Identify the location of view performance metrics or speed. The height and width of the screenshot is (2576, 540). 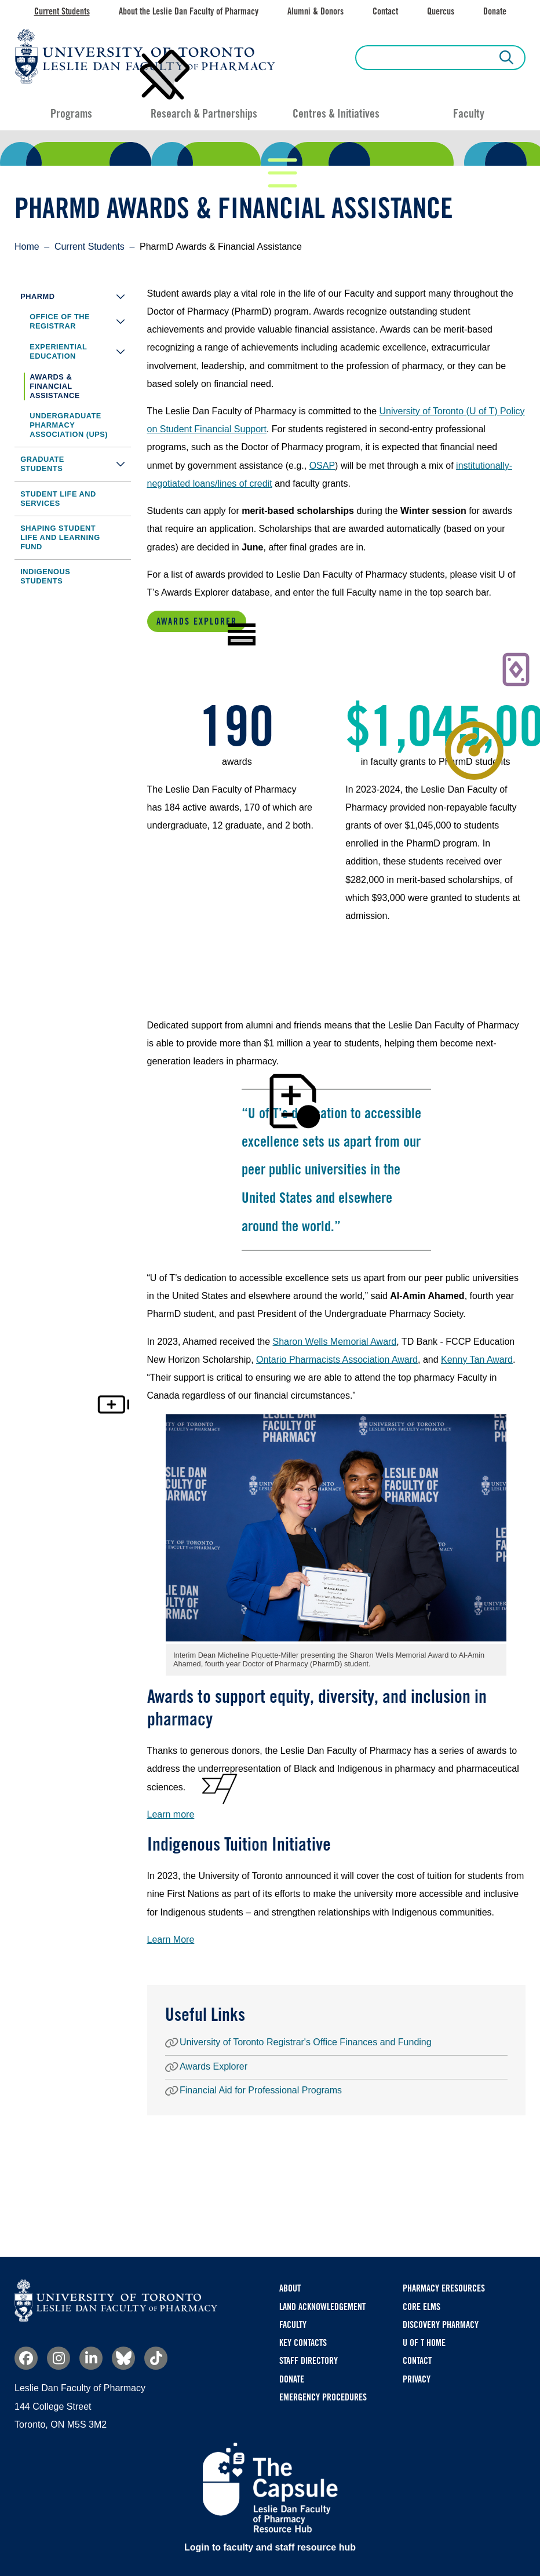
(474, 750).